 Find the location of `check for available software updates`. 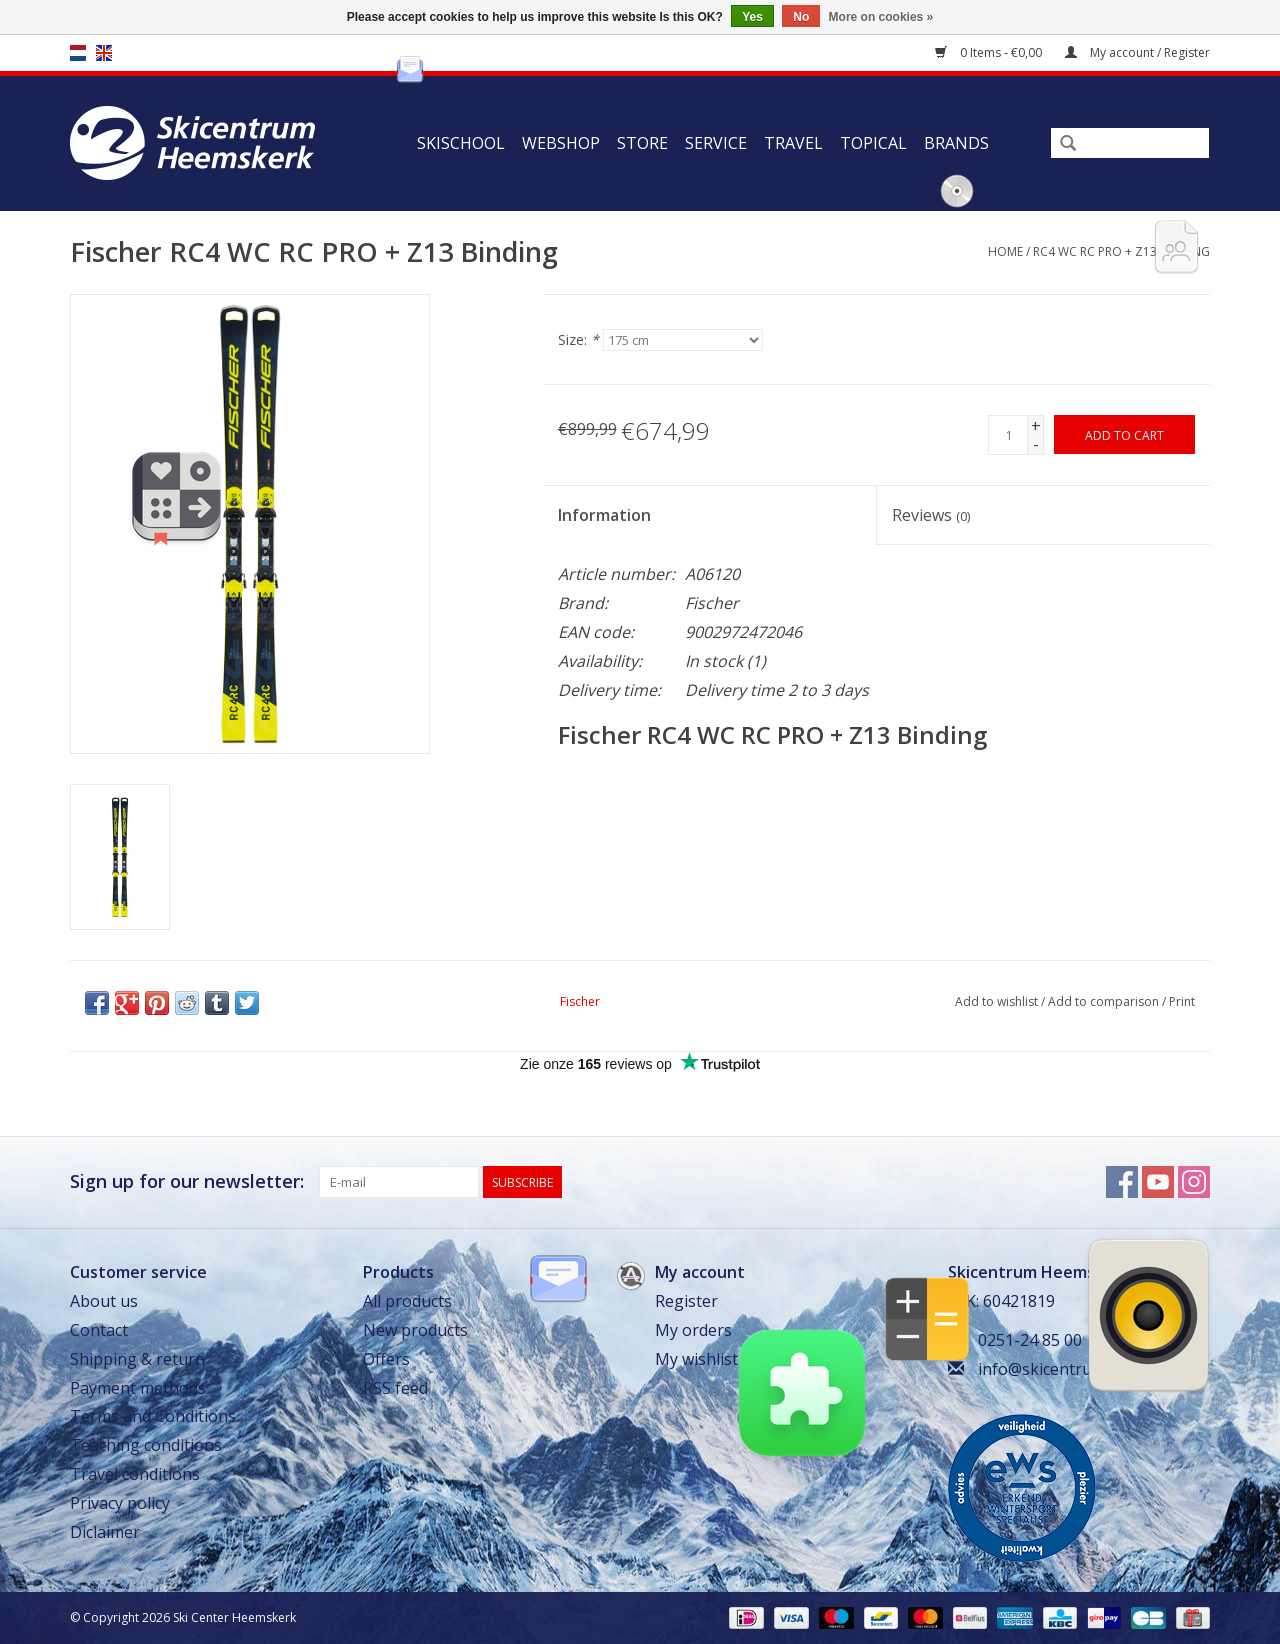

check for available software updates is located at coordinates (631, 1276).